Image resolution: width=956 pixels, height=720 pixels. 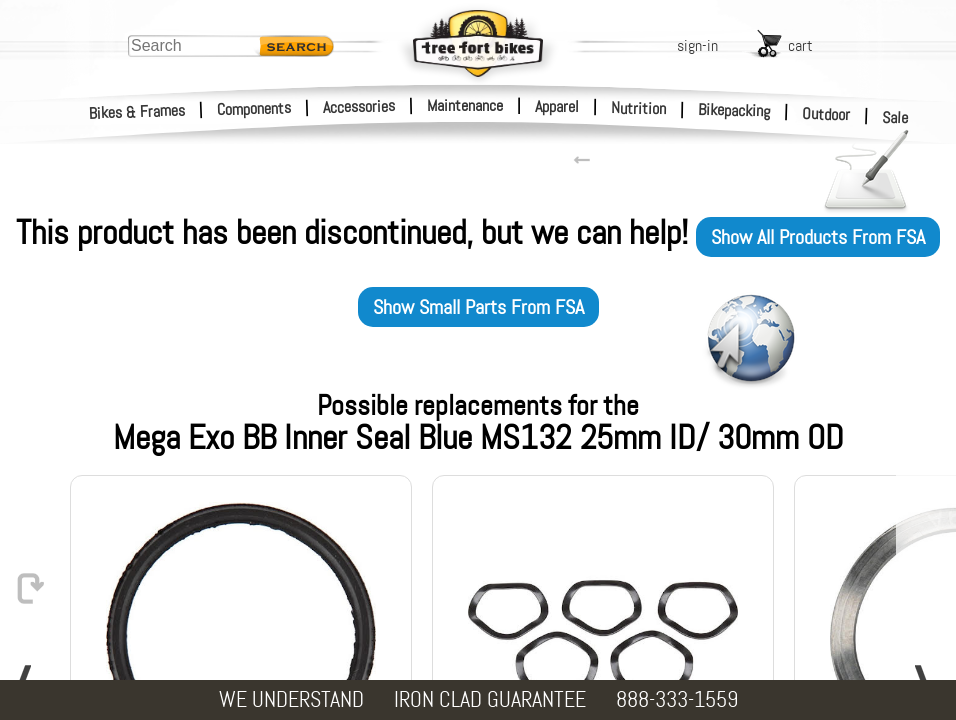 I want to click on open web browser, so click(x=752, y=339).